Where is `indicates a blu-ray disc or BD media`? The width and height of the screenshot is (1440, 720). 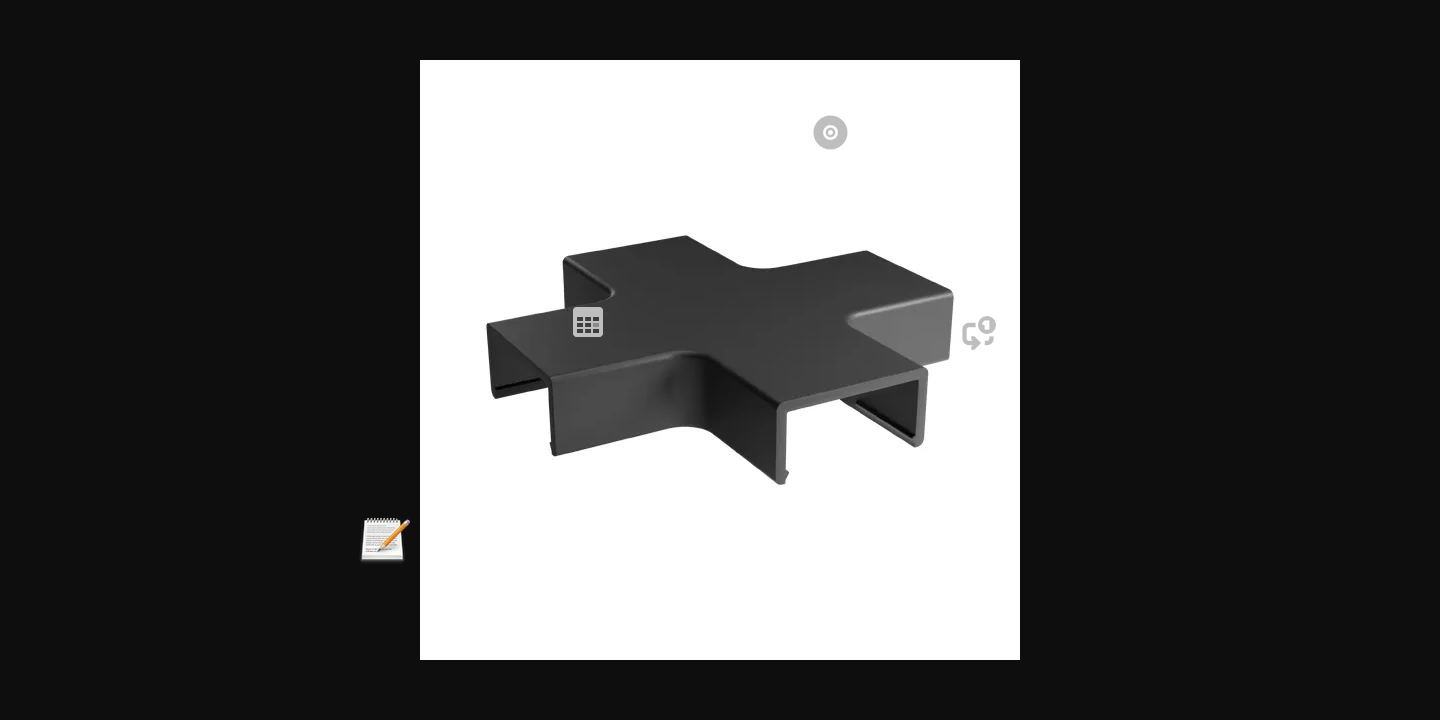
indicates a blu-ray disc or BD media is located at coordinates (830, 132).